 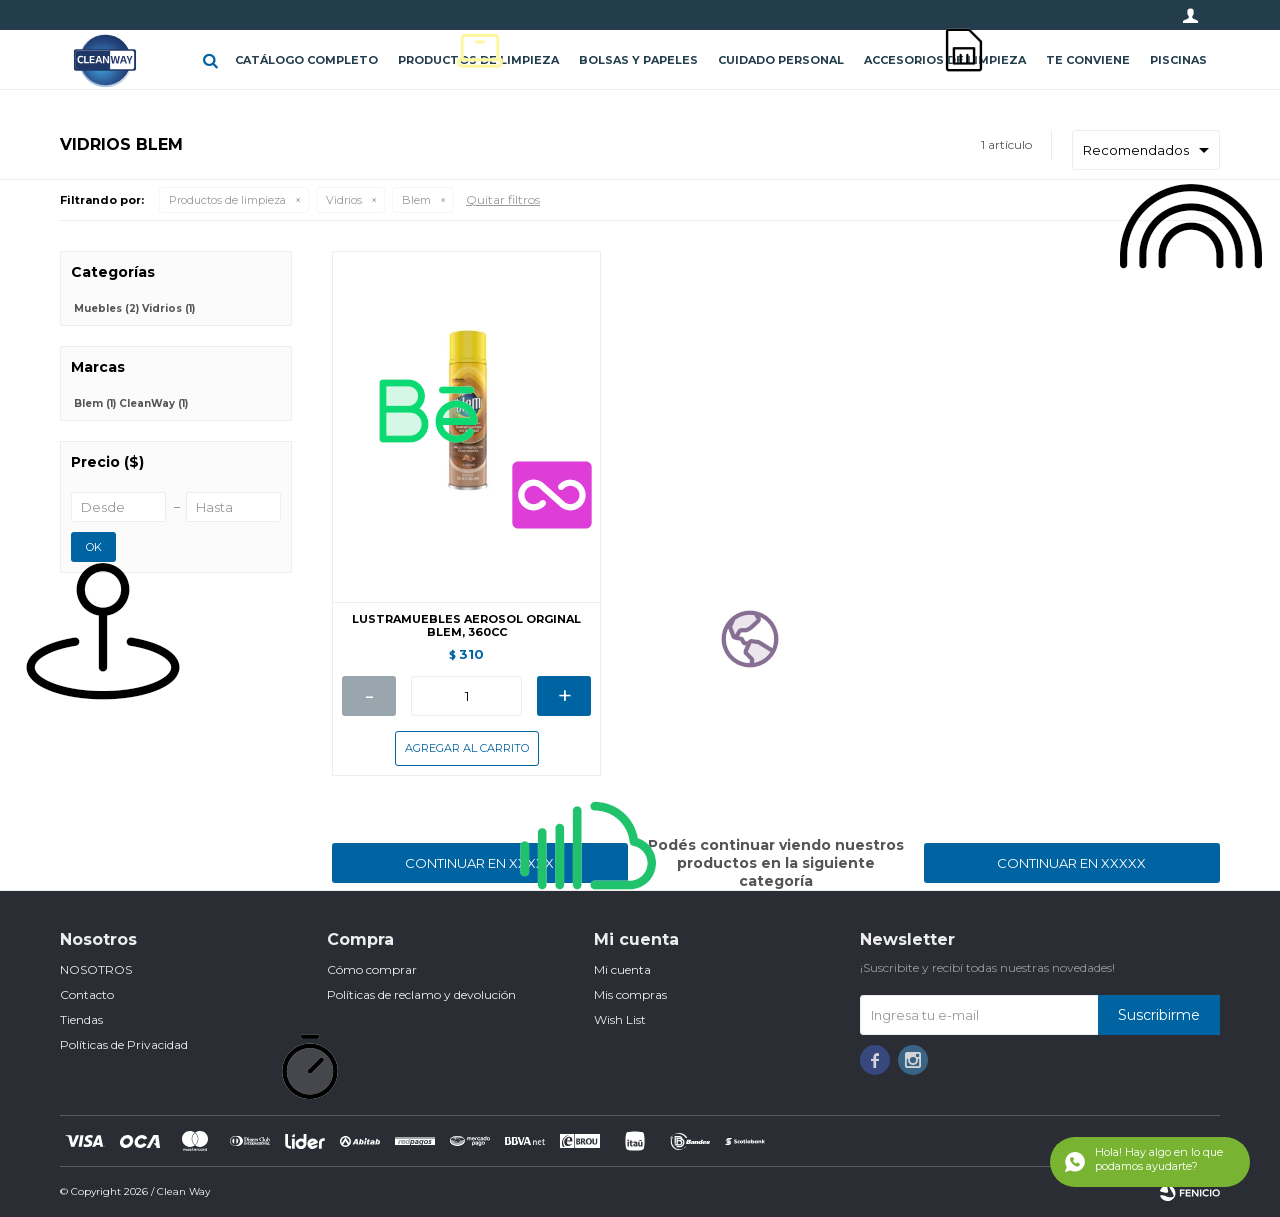 I want to click on set a countdown timer, so click(x=310, y=1069).